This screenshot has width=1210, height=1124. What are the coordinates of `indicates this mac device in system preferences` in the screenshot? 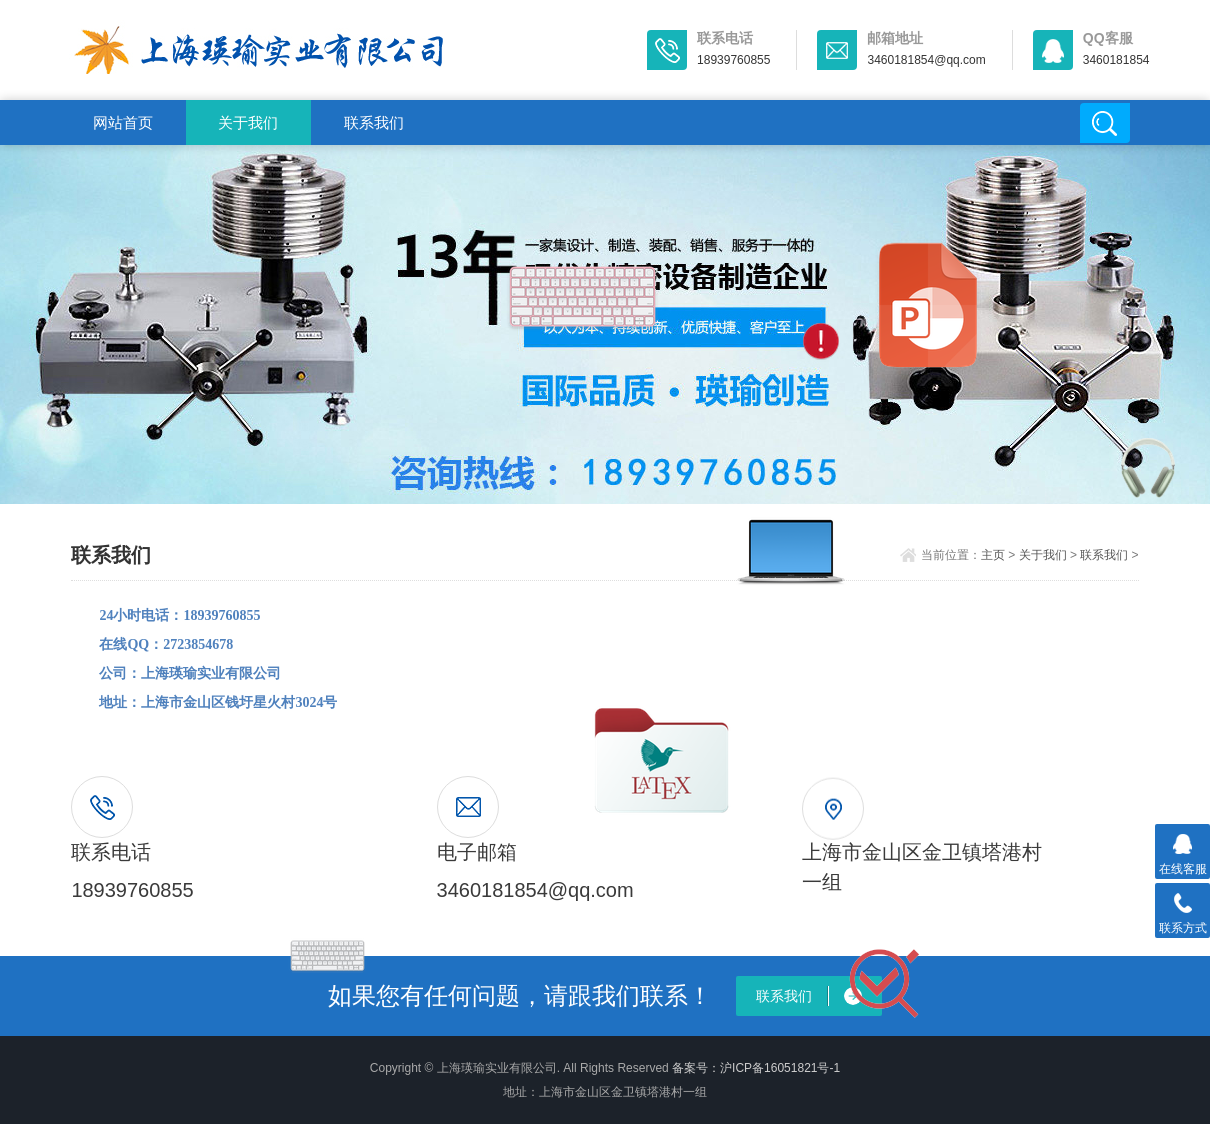 It's located at (791, 548).